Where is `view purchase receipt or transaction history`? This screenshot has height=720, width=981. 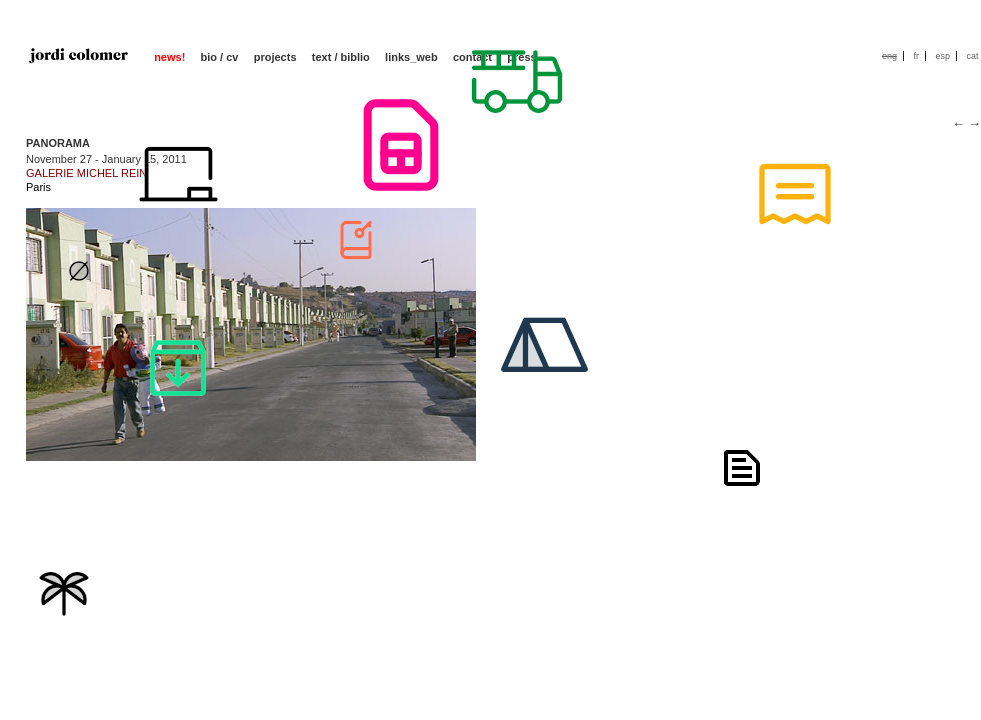 view purchase receipt or transaction history is located at coordinates (795, 194).